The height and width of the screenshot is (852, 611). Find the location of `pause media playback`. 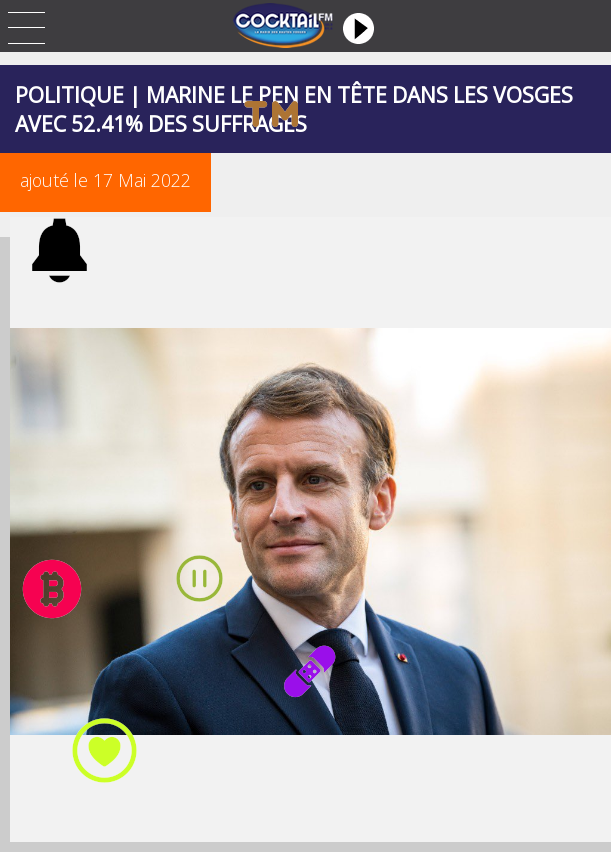

pause media playback is located at coordinates (199, 578).